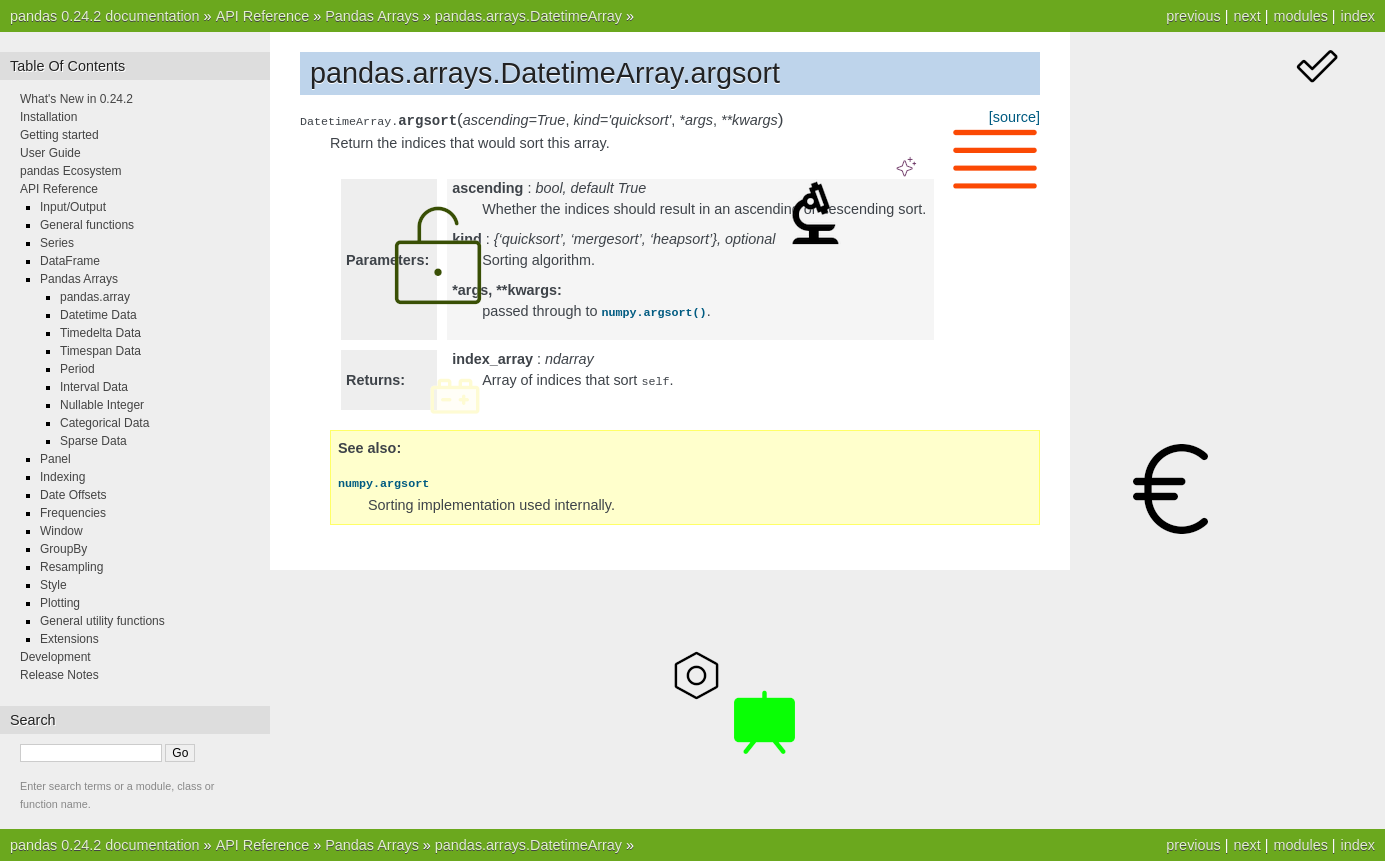 This screenshot has width=1385, height=861. What do you see at coordinates (455, 398) in the screenshot?
I see `view car battery status` at bounding box center [455, 398].